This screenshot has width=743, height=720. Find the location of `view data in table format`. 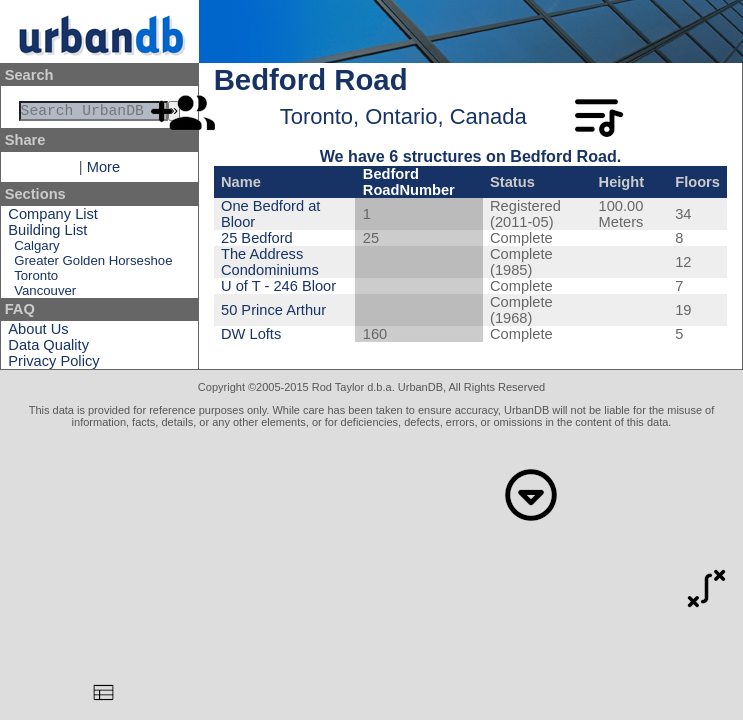

view data in table format is located at coordinates (103, 692).